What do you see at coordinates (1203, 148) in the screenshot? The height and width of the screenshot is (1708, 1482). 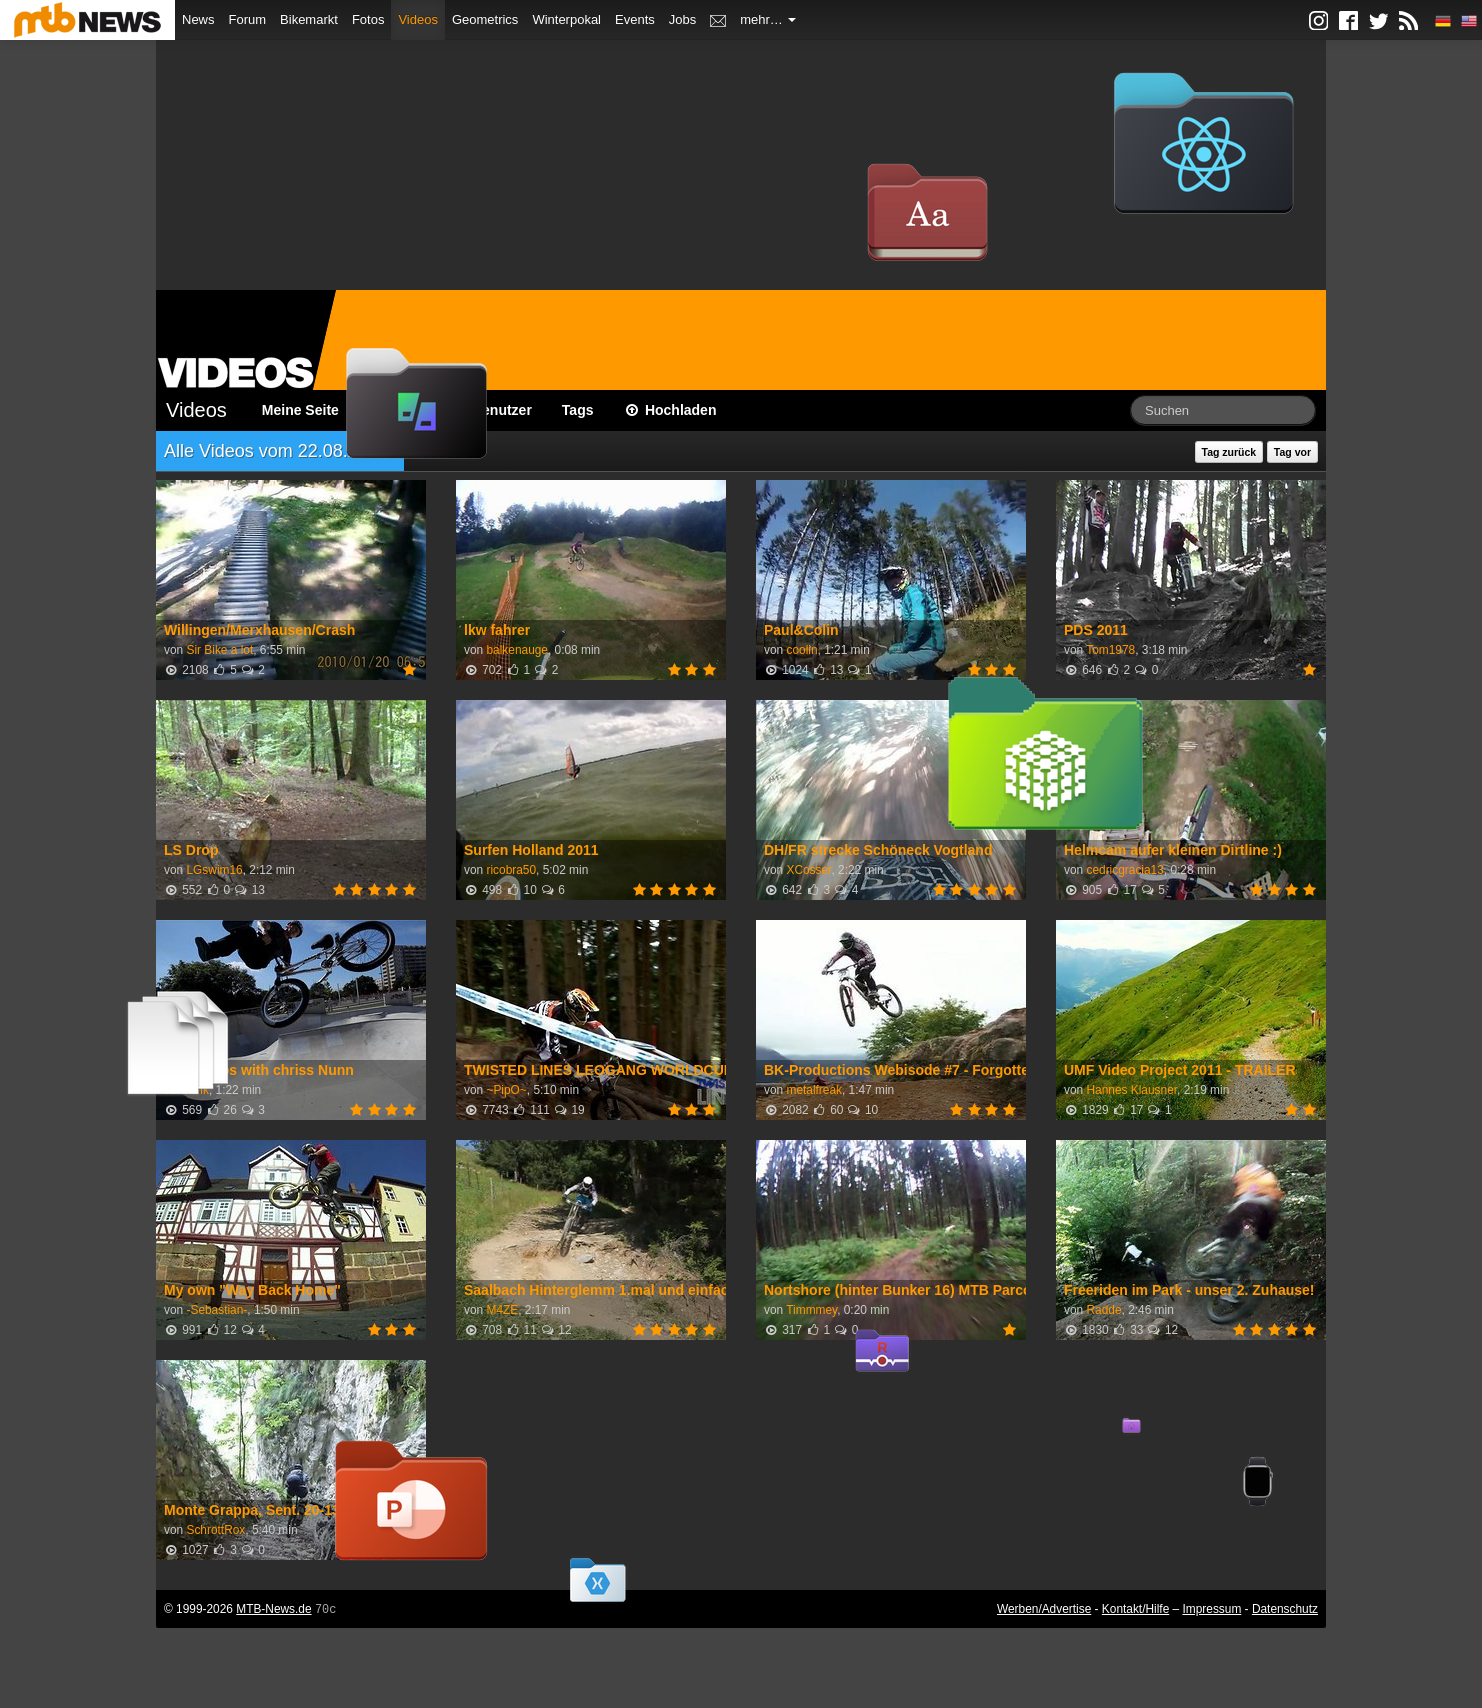 I see `open react project folder` at bounding box center [1203, 148].